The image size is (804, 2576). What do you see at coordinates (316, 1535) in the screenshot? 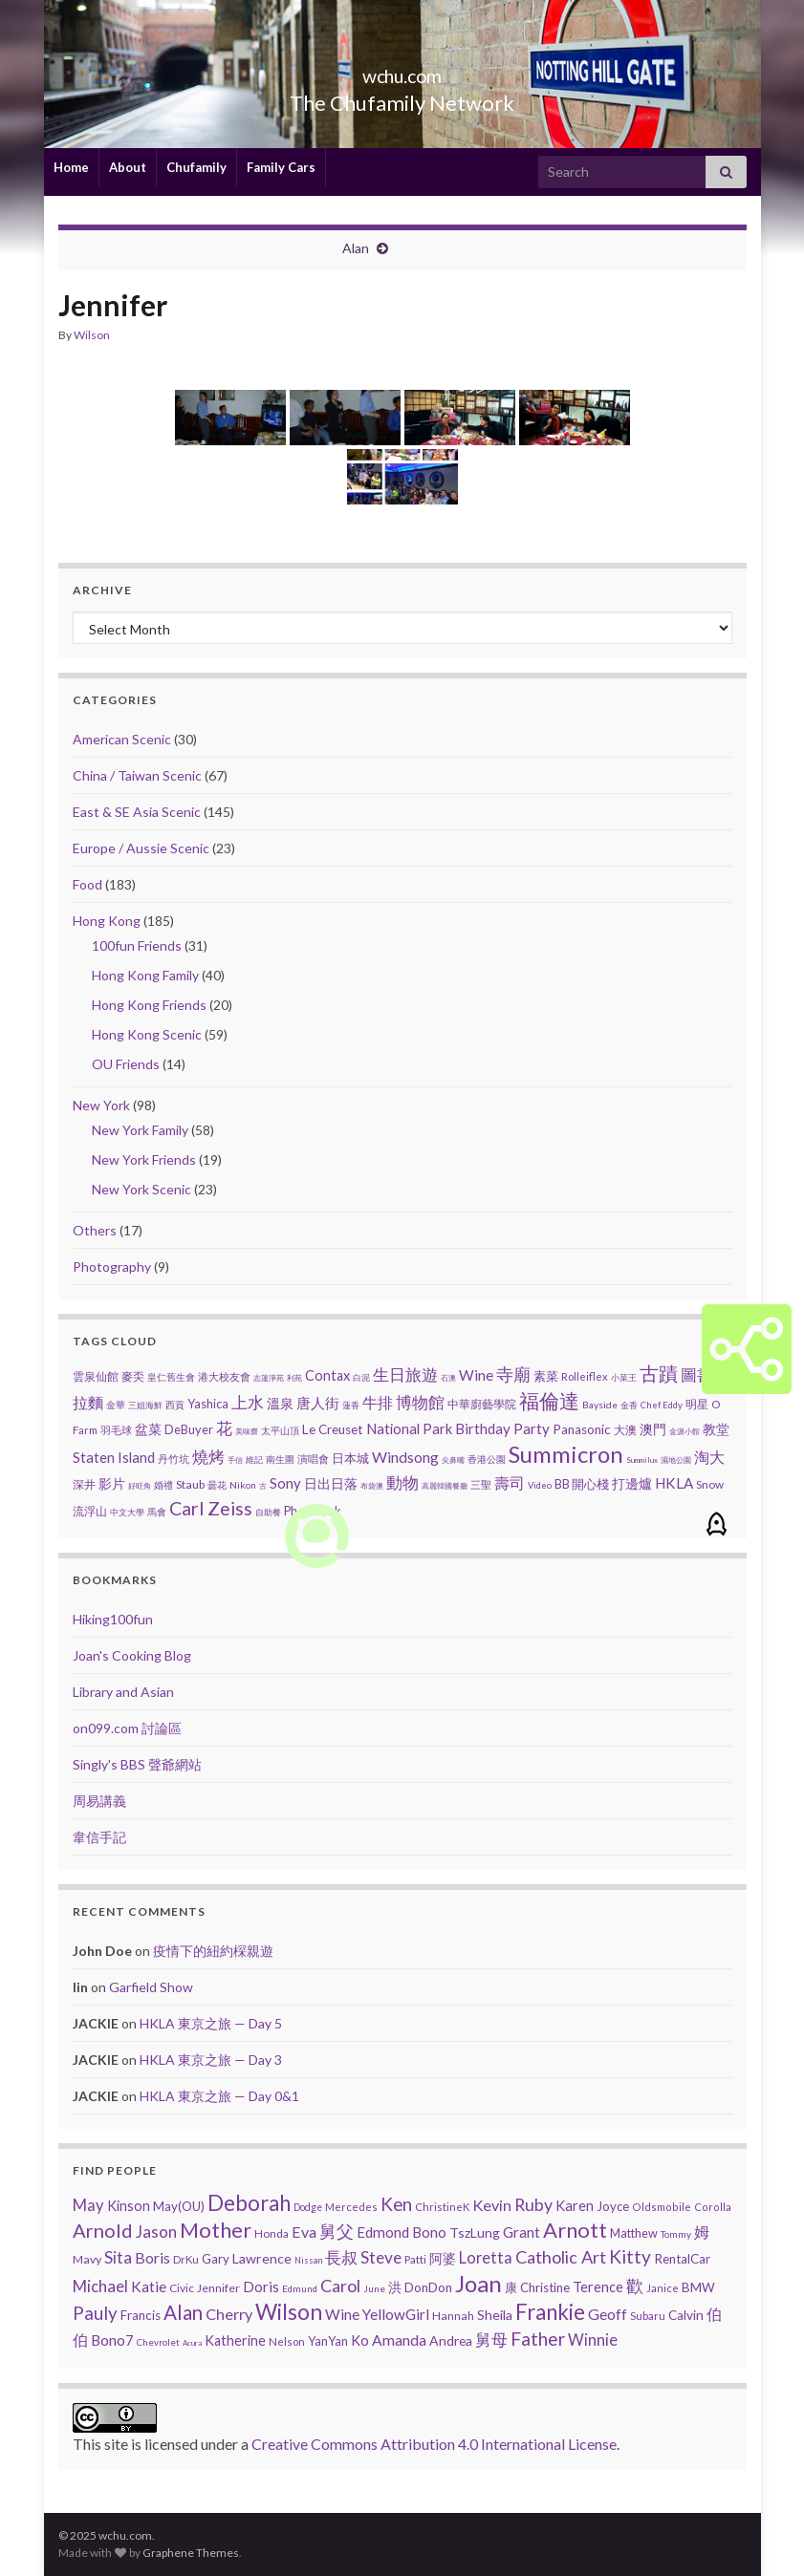
I see `visit qiita developer community` at bounding box center [316, 1535].